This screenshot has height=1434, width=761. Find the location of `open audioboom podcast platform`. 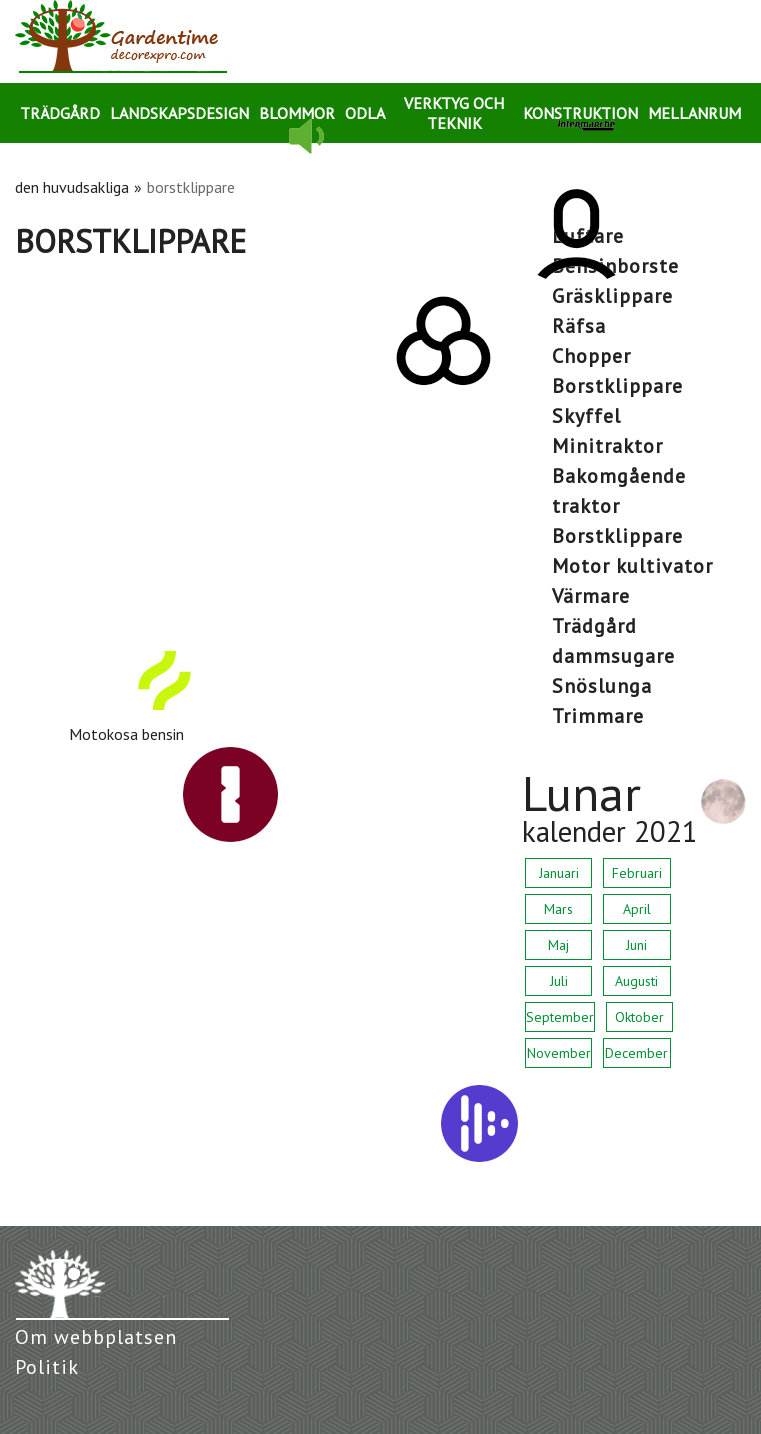

open audioboom podcast platform is located at coordinates (479, 1123).